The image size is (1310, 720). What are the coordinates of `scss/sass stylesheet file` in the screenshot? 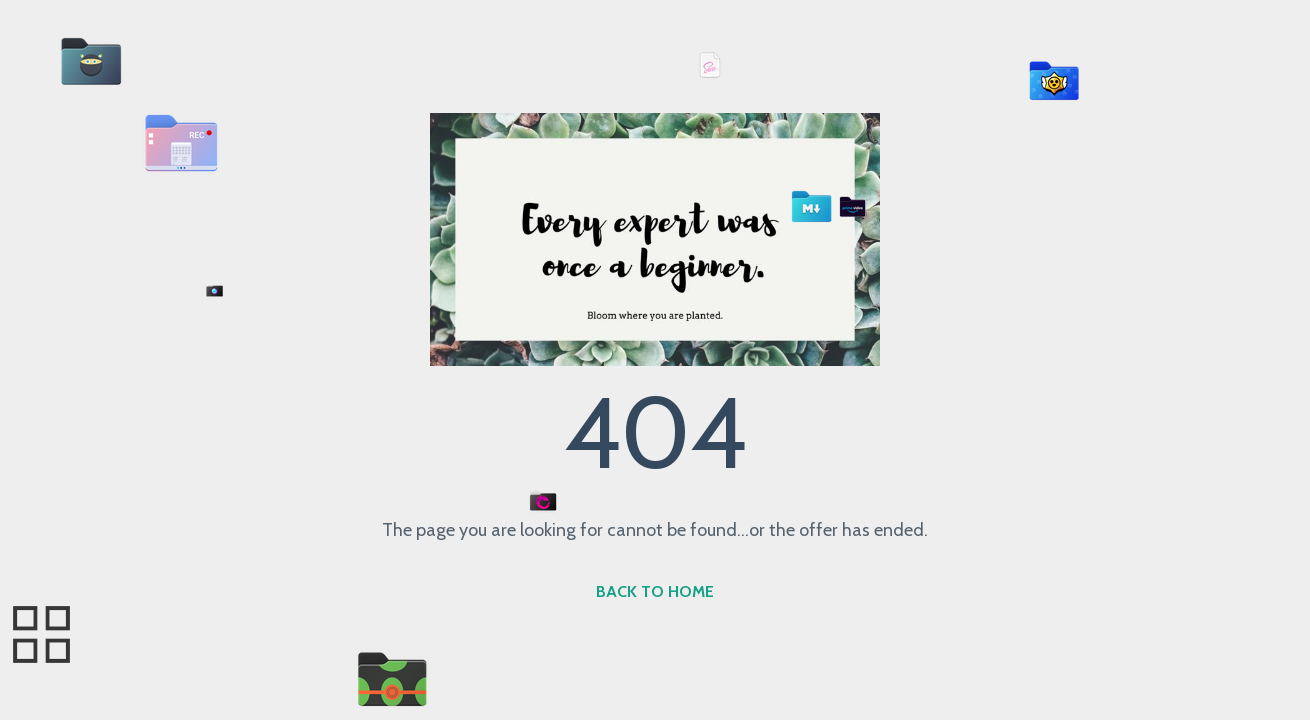 It's located at (710, 65).